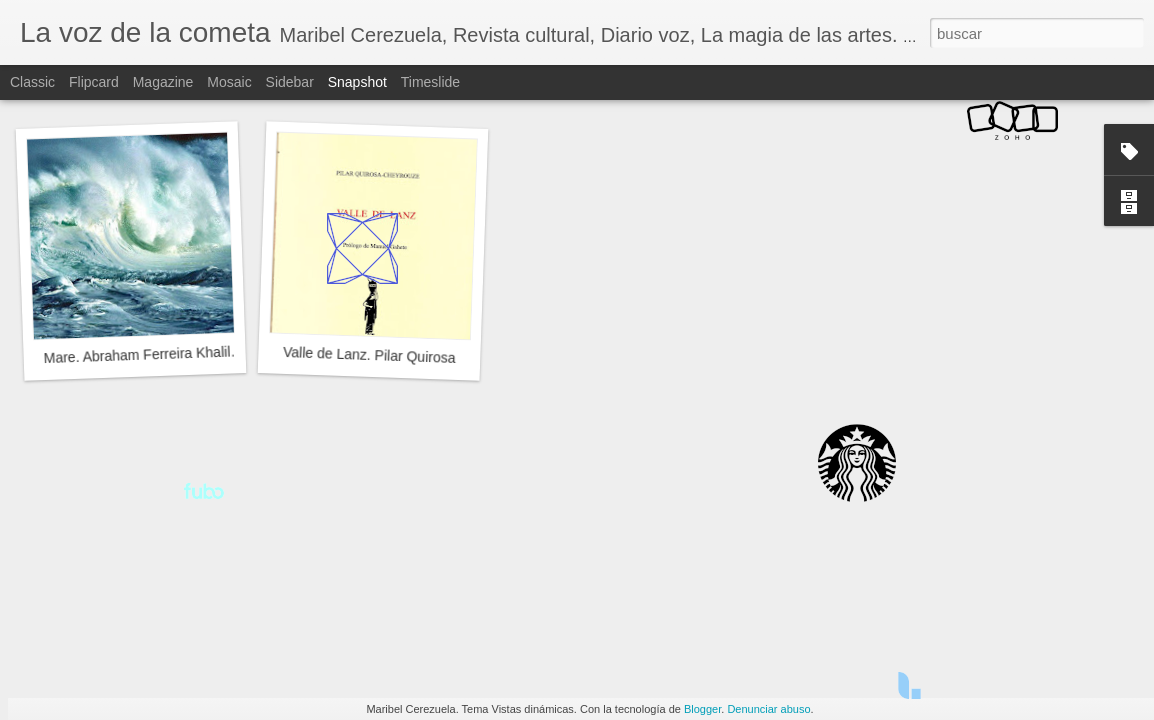 The image size is (1154, 720). Describe the element at coordinates (362, 248) in the screenshot. I see `haxe programming language logo` at that location.